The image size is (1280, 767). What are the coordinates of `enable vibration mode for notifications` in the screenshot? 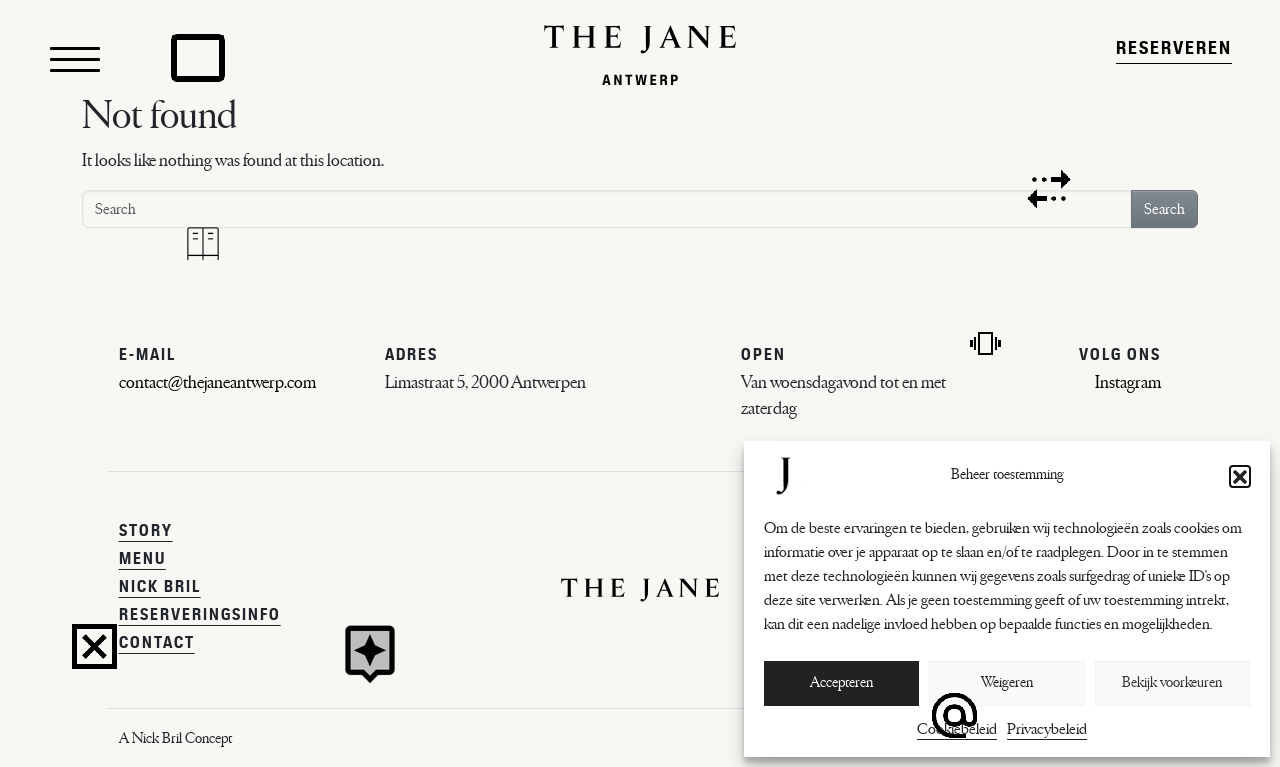 It's located at (985, 343).